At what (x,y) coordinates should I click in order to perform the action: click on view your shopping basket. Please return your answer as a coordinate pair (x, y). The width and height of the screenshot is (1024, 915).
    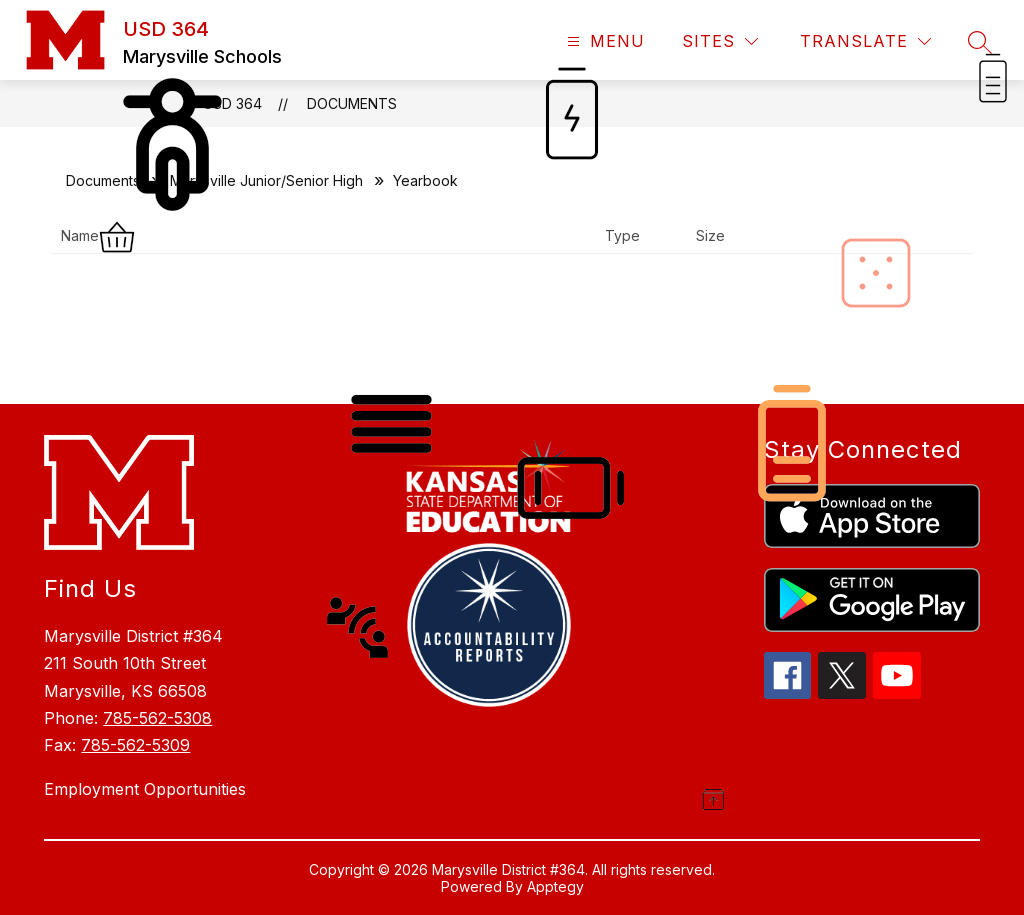
    Looking at the image, I should click on (117, 239).